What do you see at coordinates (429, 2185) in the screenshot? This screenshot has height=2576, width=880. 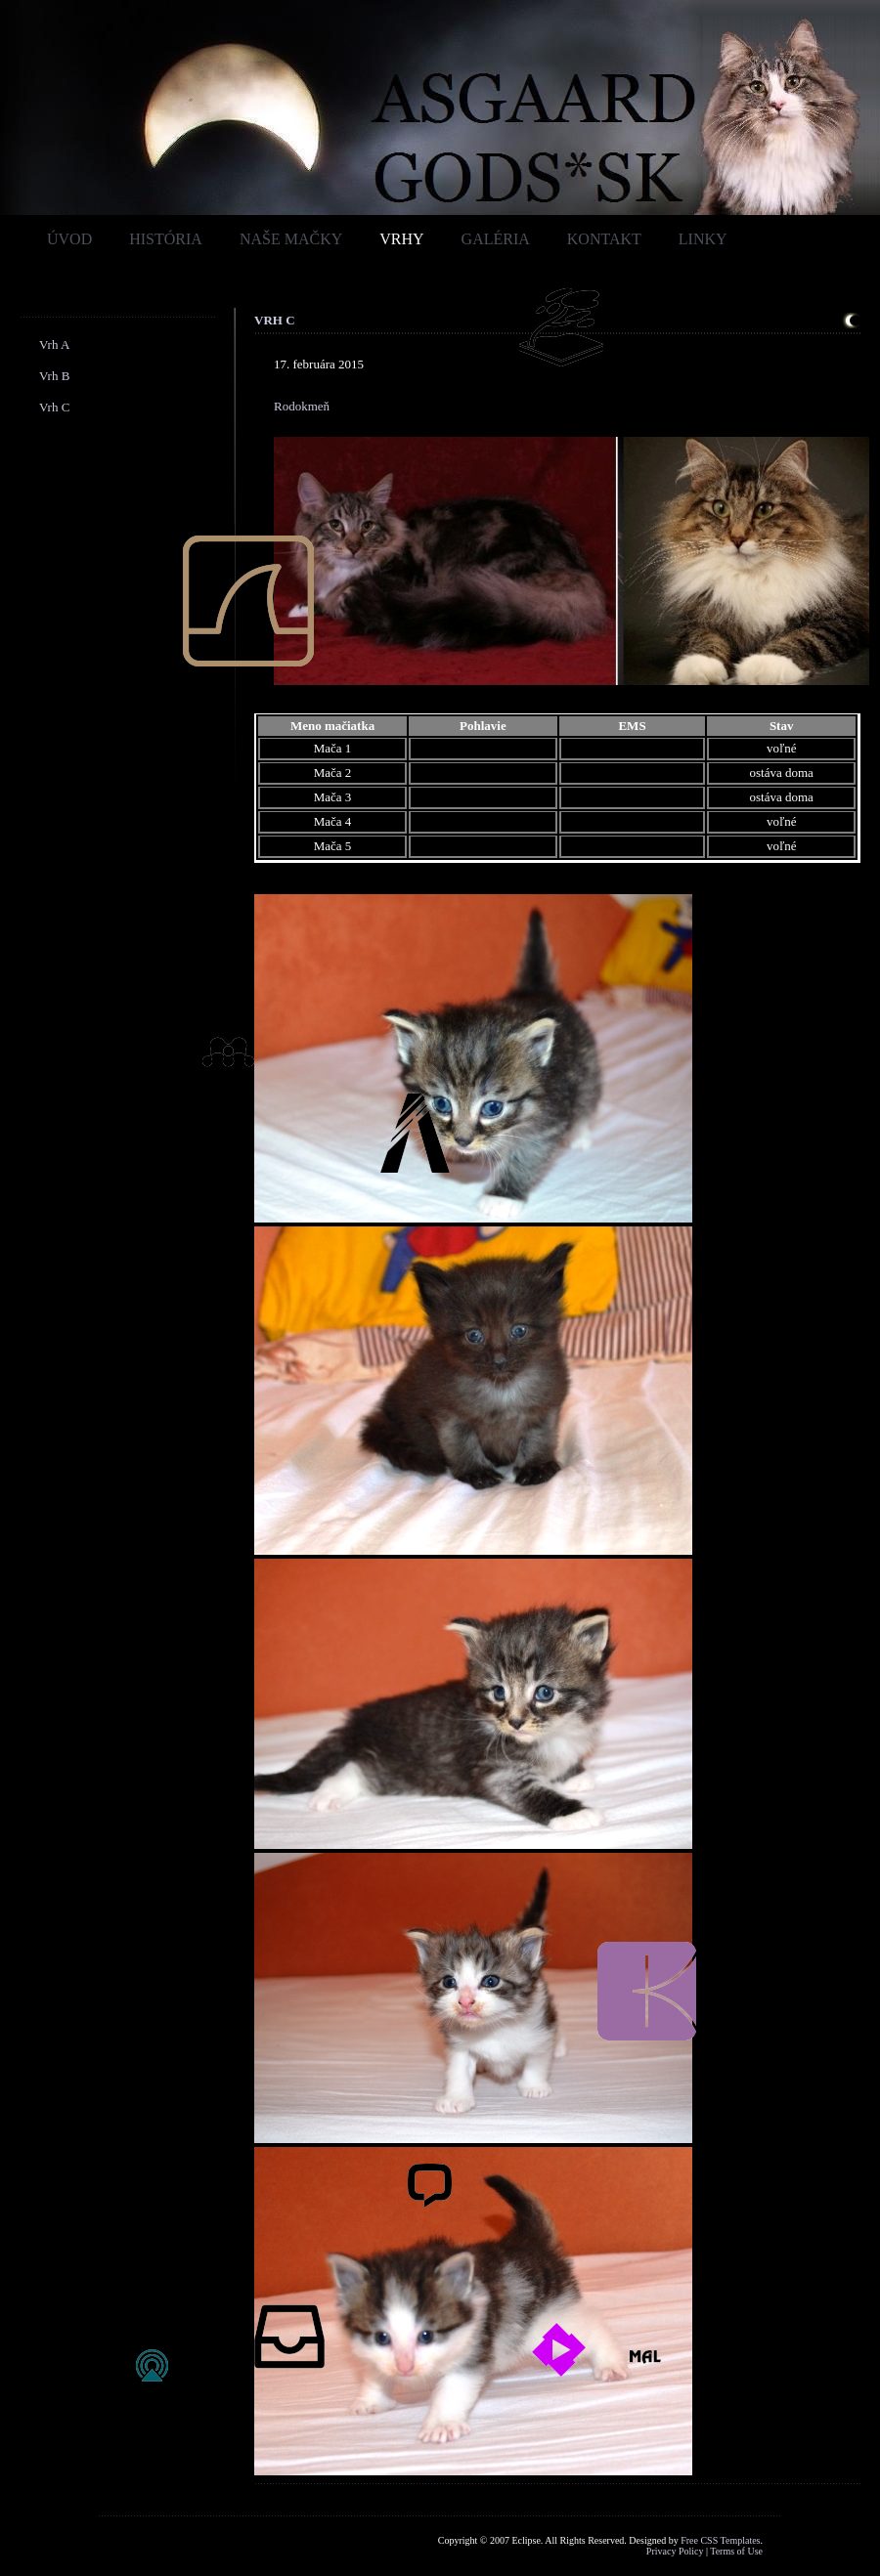 I see `open LiveChat customer support` at bounding box center [429, 2185].